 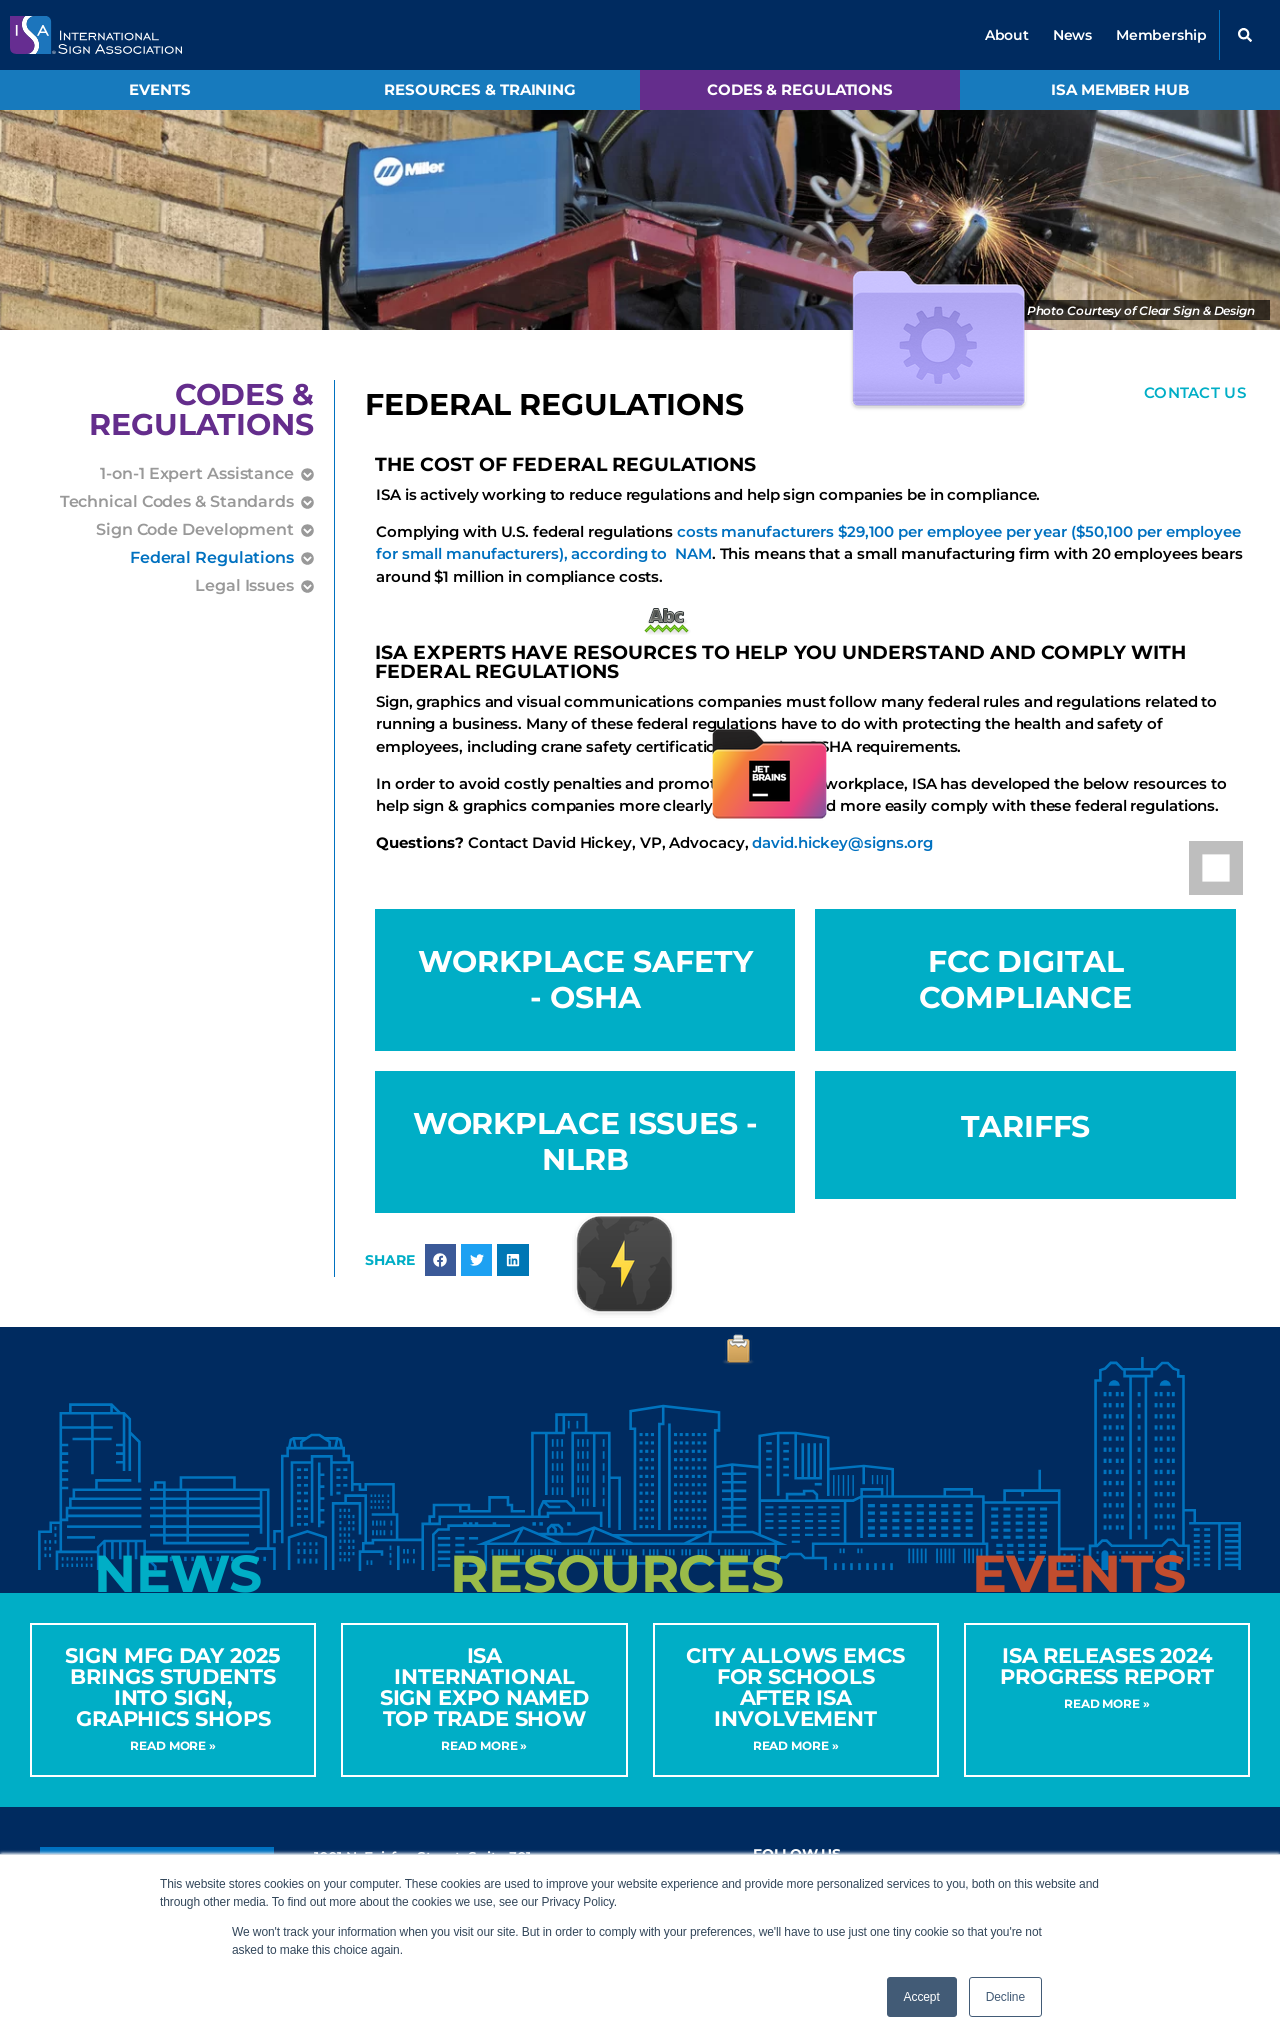 What do you see at coordinates (1216, 868) in the screenshot?
I see `maximize the current window to full screen` at bounding box center [1216, 868].